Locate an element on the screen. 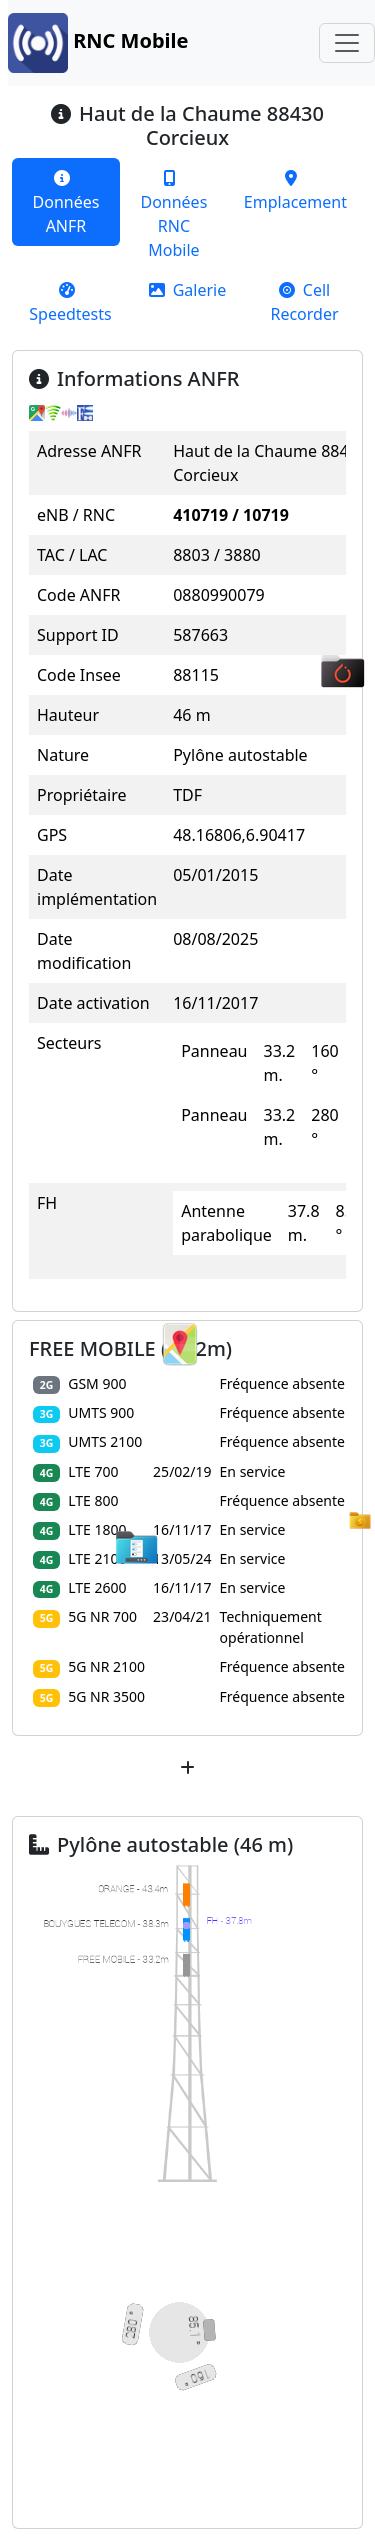  open pytorch project folder is located at coordinates (342, 671).